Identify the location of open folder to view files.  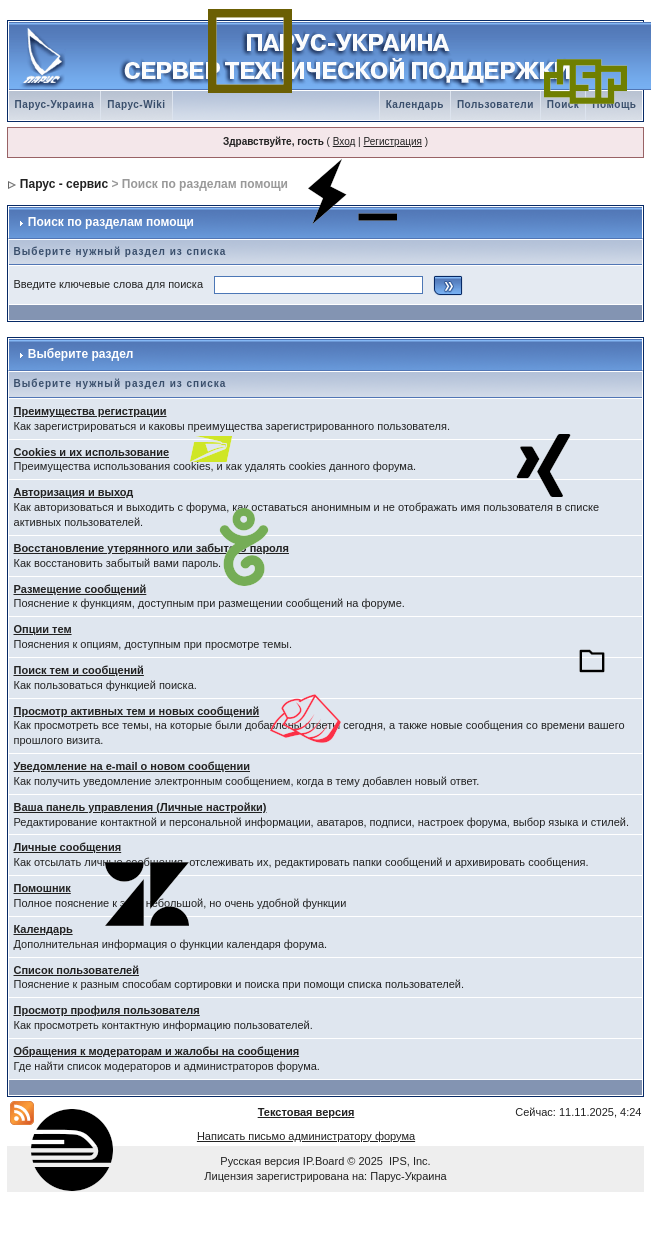
(592, 661).